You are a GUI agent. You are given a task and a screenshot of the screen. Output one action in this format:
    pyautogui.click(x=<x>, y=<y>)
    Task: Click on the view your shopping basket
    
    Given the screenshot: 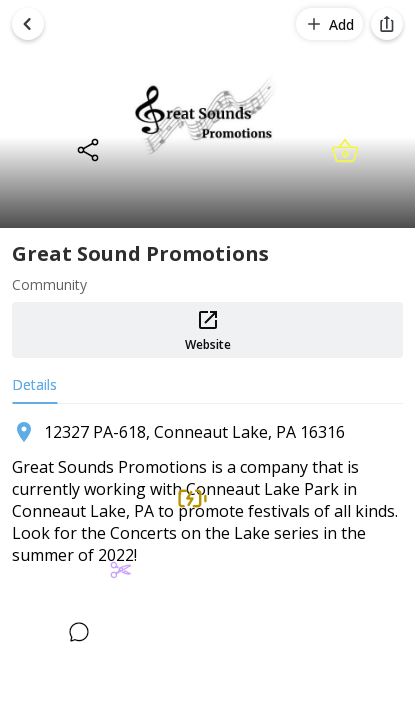 What is the action you would take?
    pyautogui.click(x=345, y=151)
    